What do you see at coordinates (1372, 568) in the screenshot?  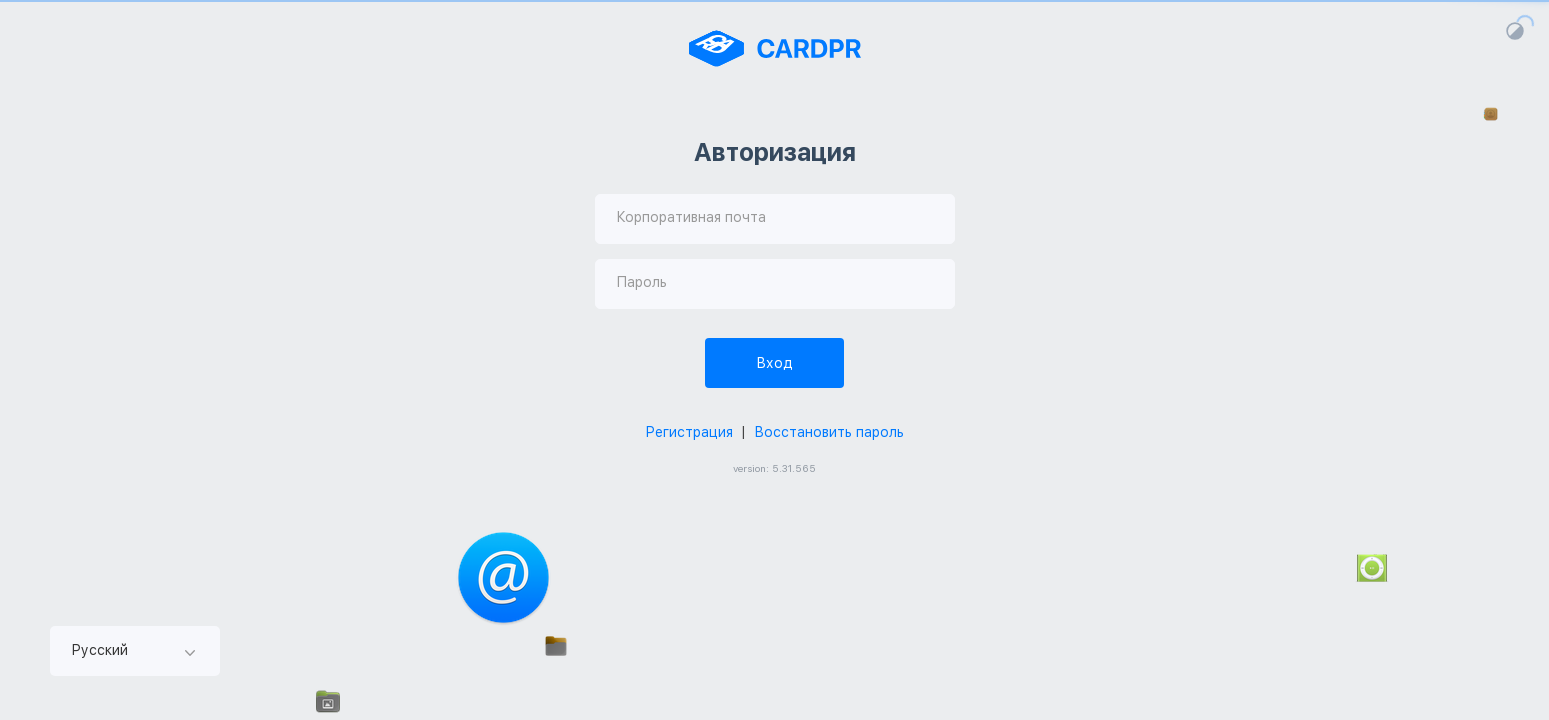 I see `iPod shuffle device connected` at bounding box center [1372, 568].